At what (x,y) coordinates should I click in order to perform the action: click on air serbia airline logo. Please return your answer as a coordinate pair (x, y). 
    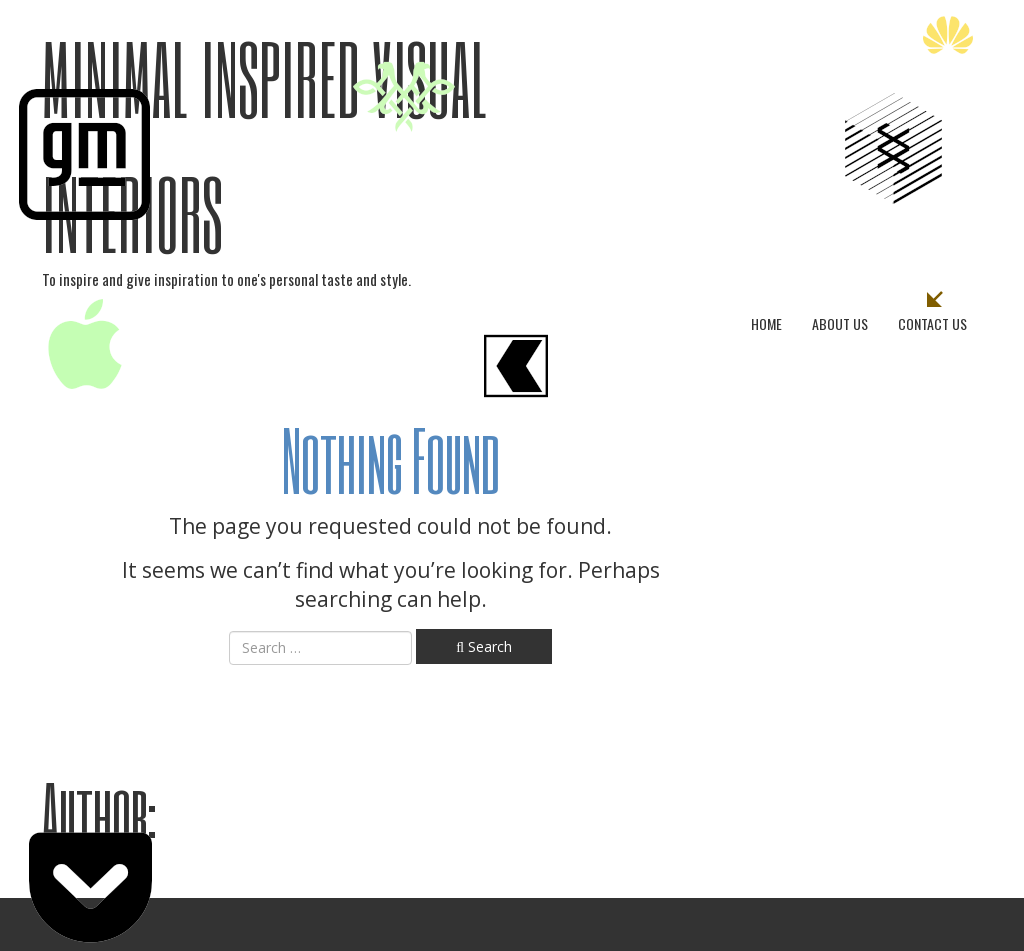
    Looking at the image, I should click on (404, 97).